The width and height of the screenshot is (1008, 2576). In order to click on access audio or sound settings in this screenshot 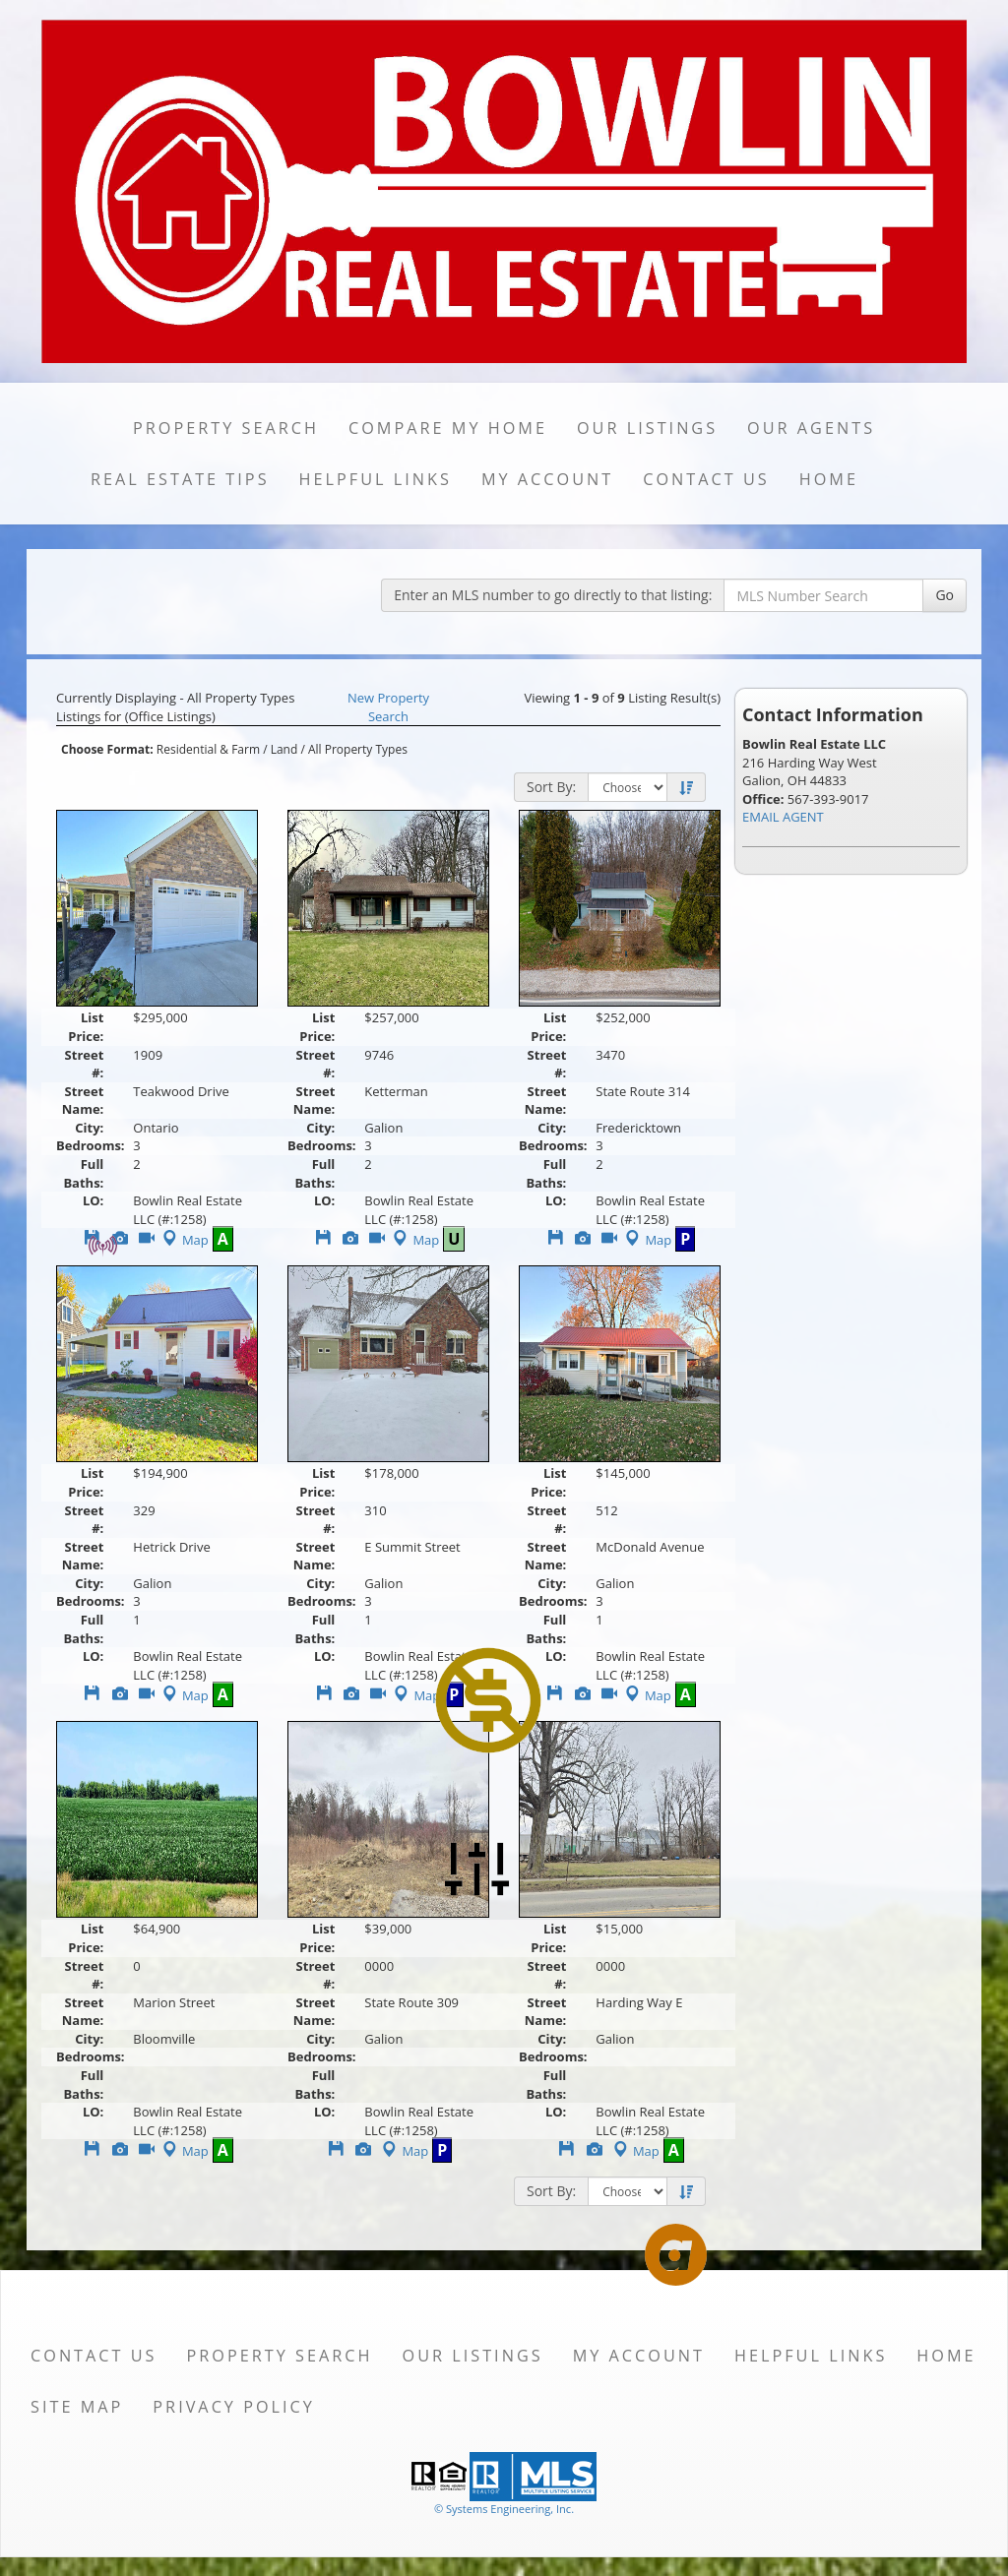, I will do `click(476, 1869)`.